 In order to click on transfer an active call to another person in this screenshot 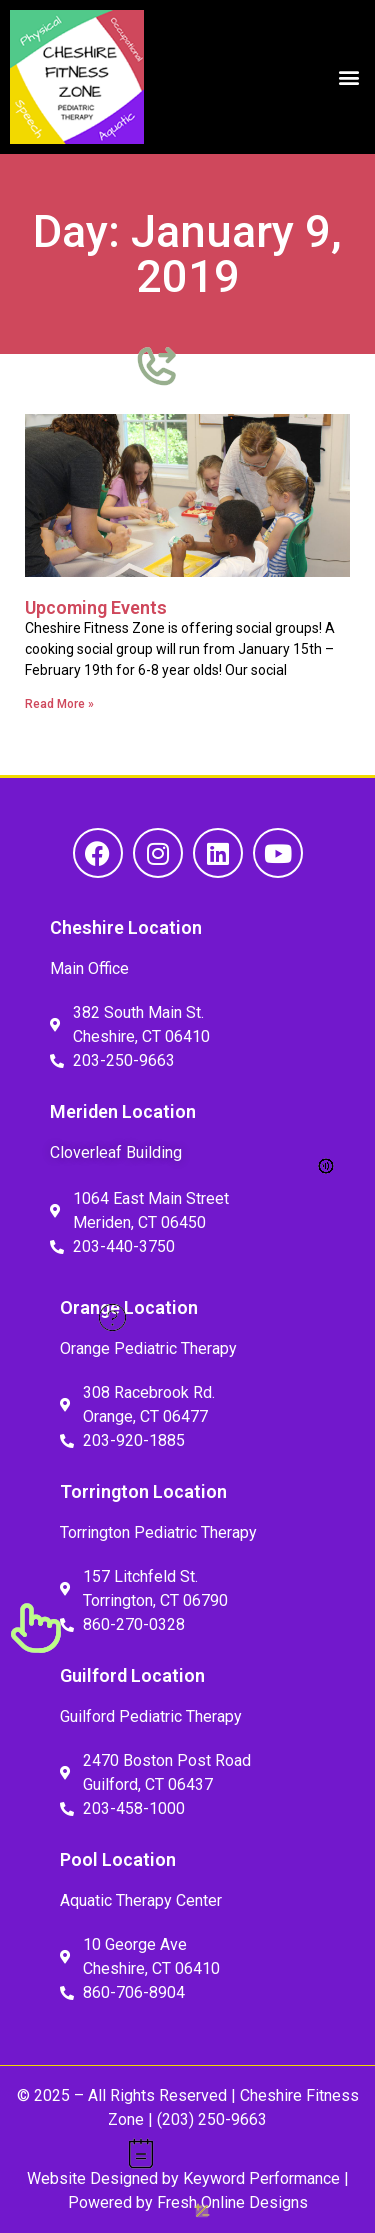, I will do `click(157, 365)`.